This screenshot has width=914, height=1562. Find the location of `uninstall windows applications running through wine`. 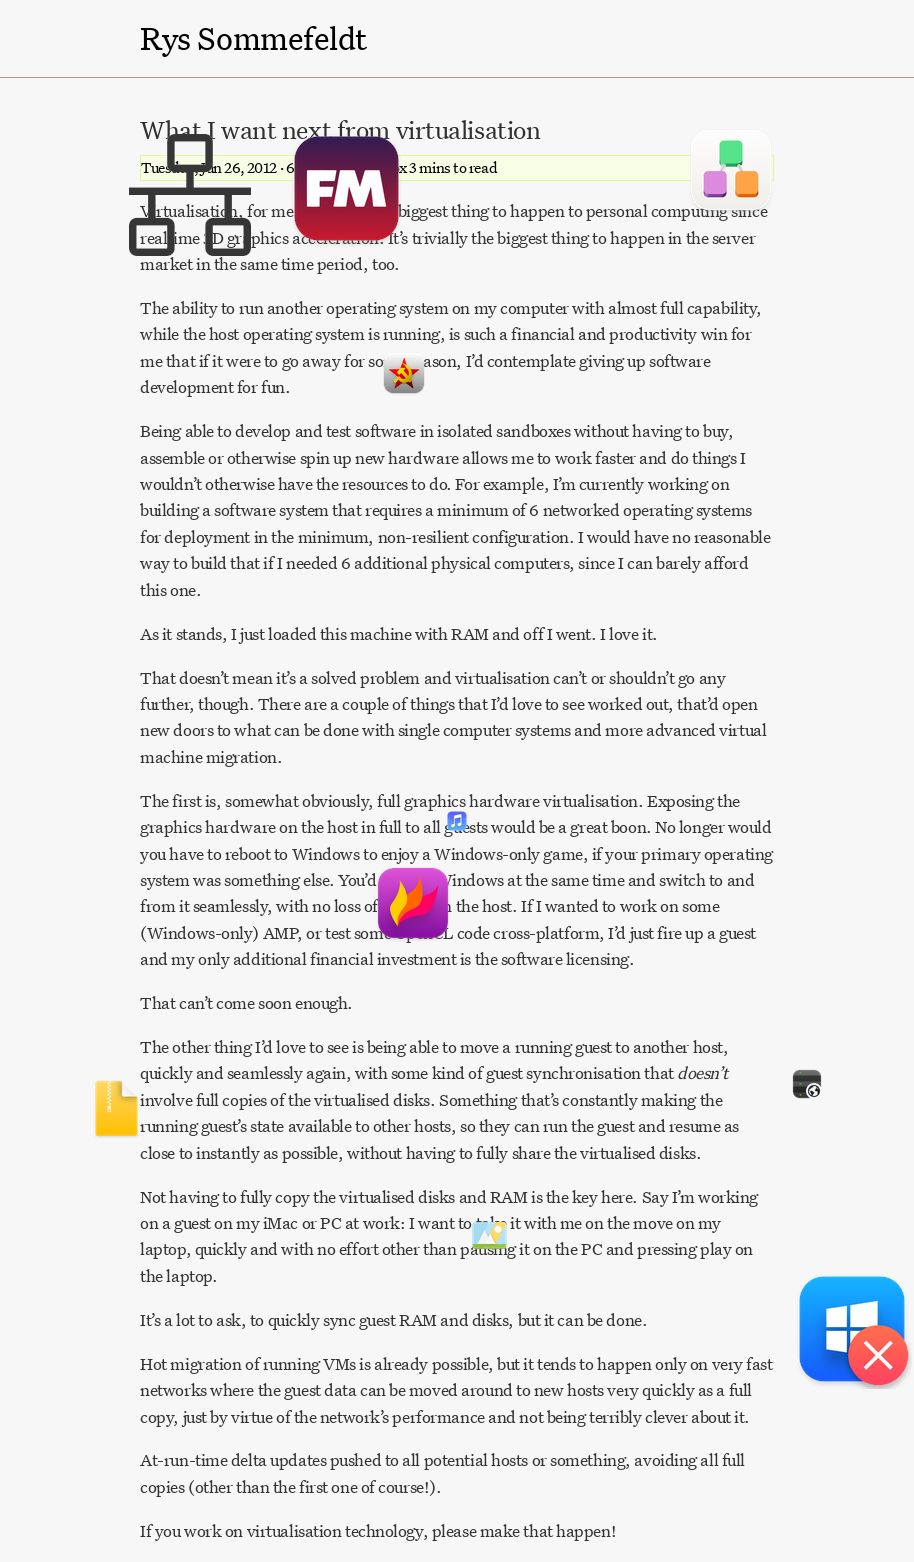

uninstall windows applications running through wine is located at coordinates (852, 1329).